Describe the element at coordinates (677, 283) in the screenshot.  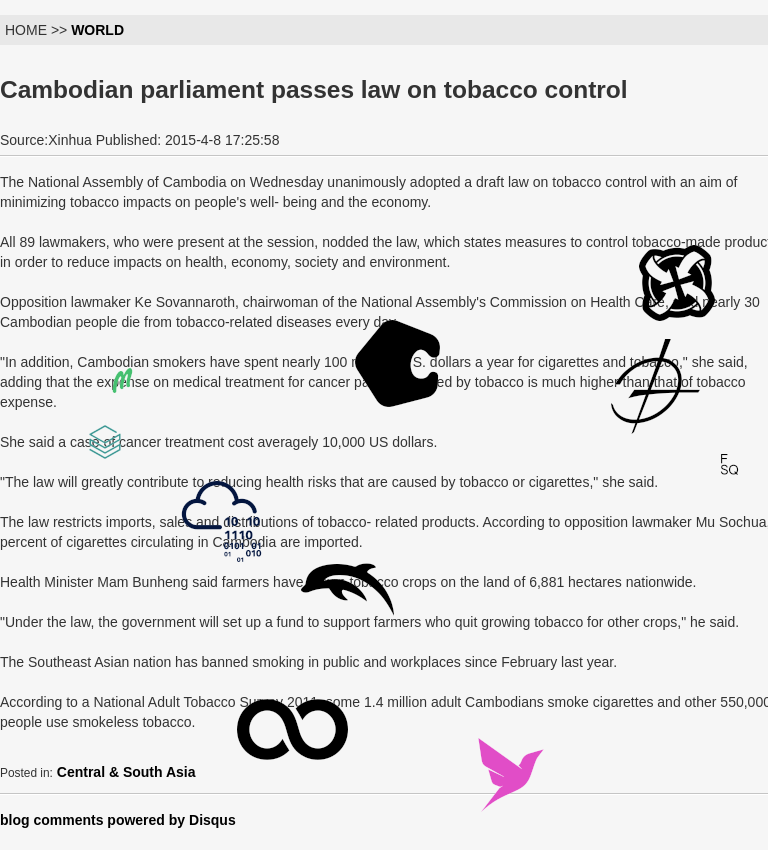
I see `visit Nexus Mods website` at that location.